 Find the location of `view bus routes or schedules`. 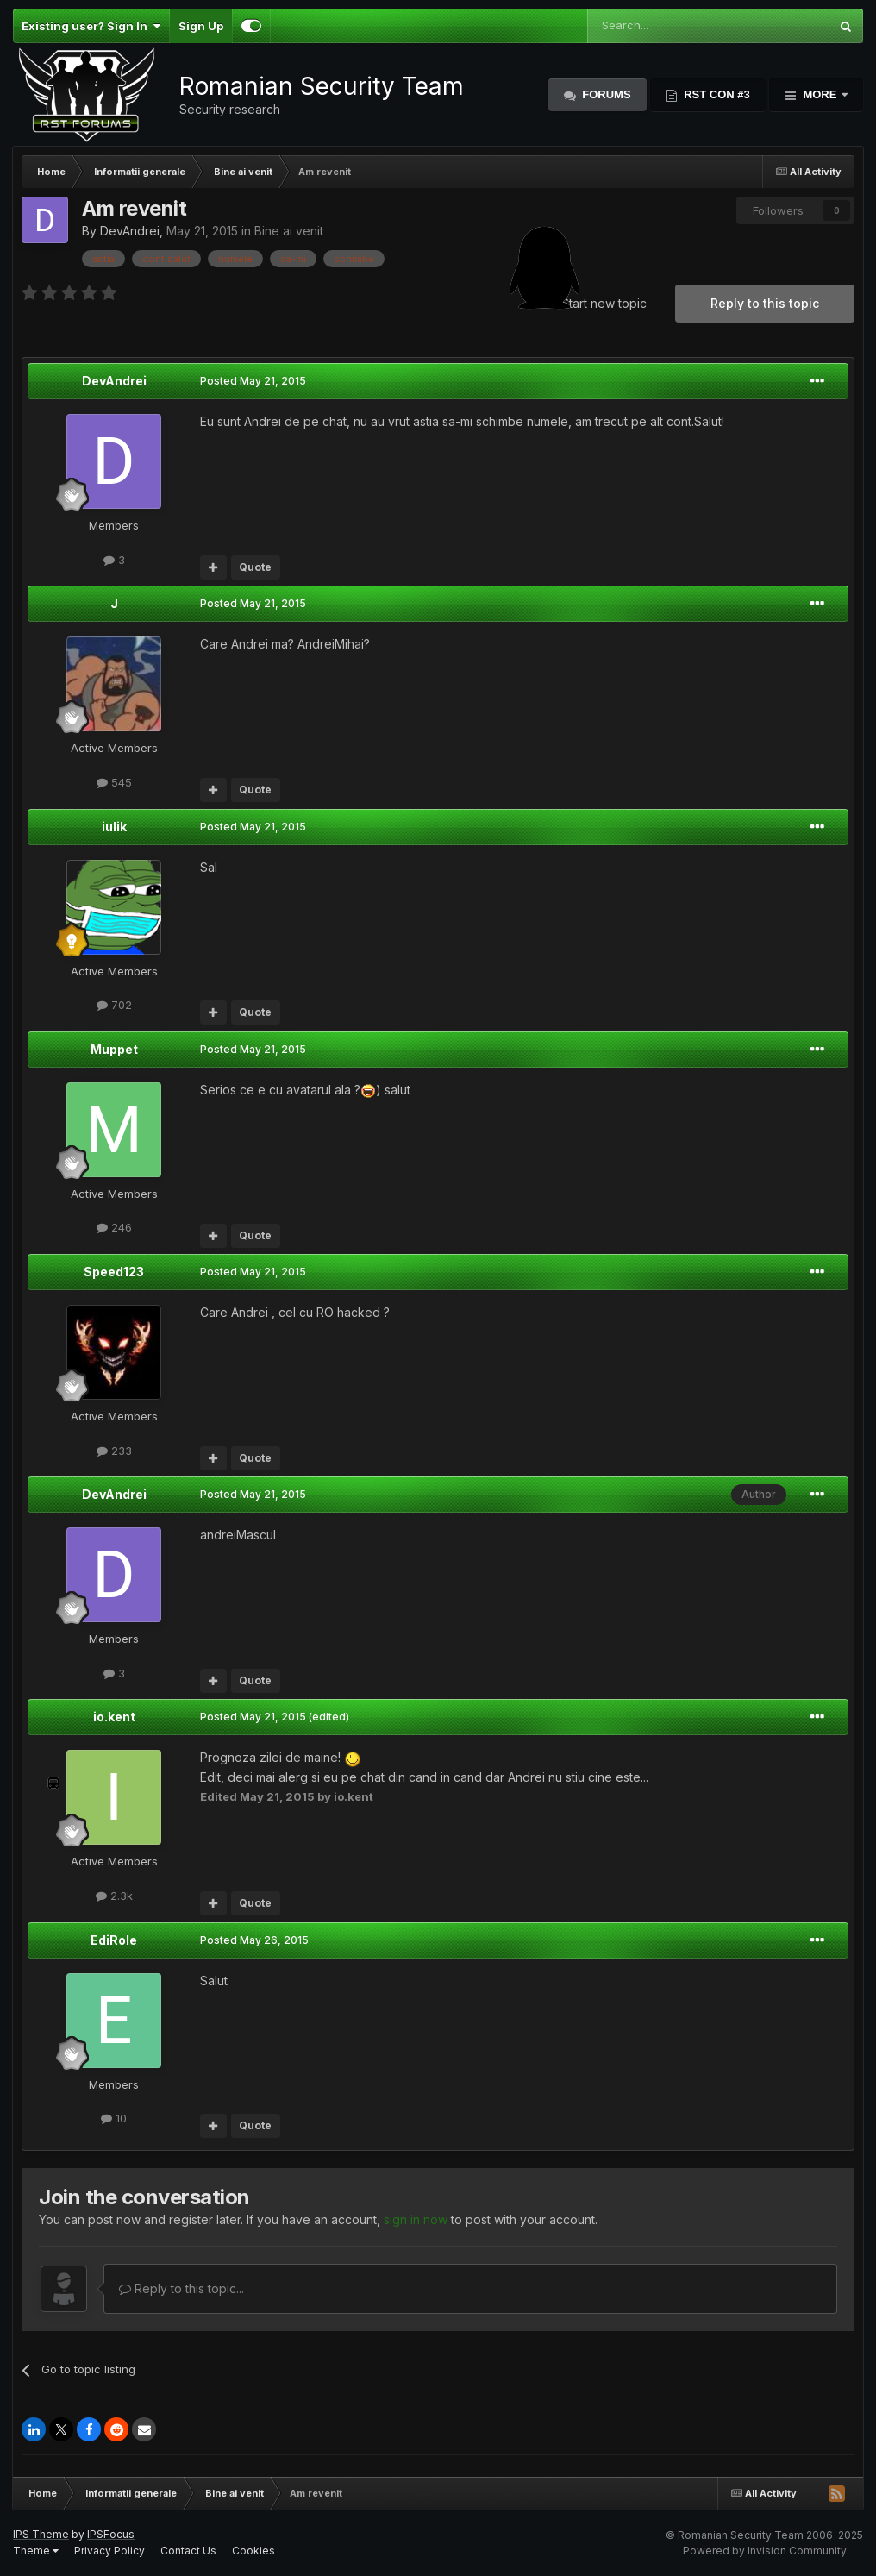

view bus routes or schedules is located at coordinates (53, 1783).